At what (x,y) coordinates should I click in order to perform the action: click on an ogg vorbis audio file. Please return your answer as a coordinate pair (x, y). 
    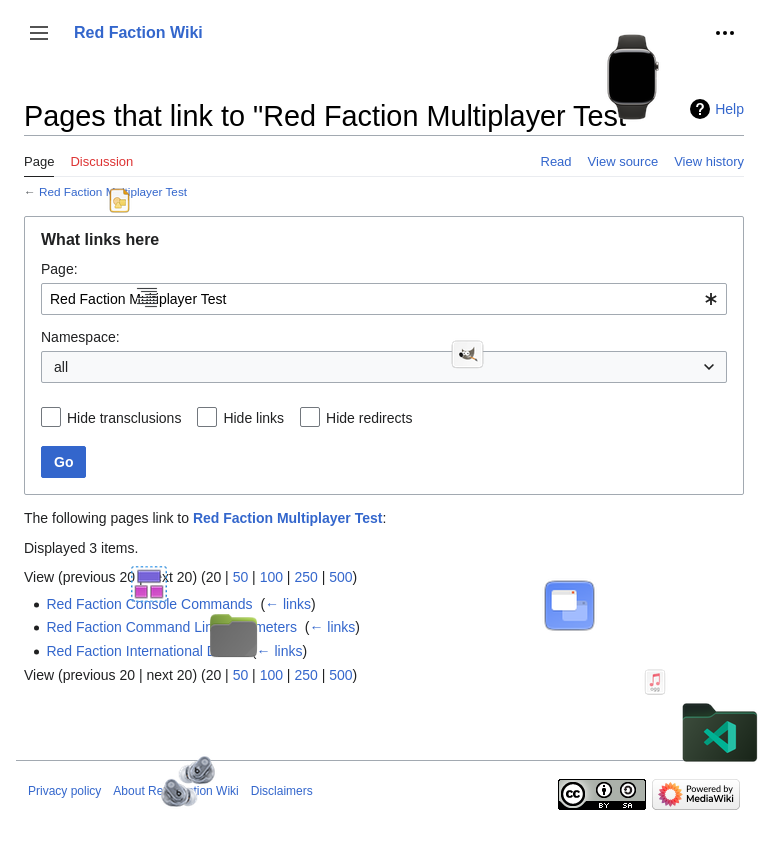
    Looking at the image, I should click on (655, 682).